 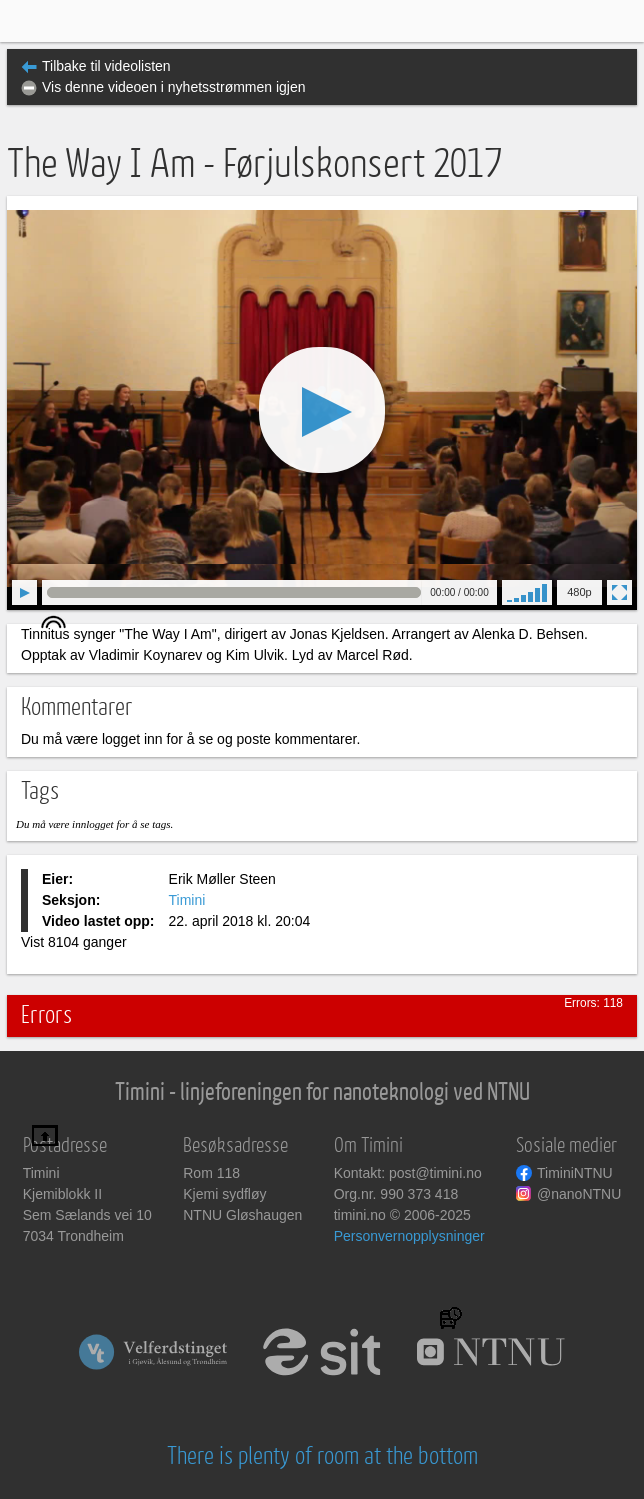 I want to click on access visual filters or image effects, so click(x=53, y=622).